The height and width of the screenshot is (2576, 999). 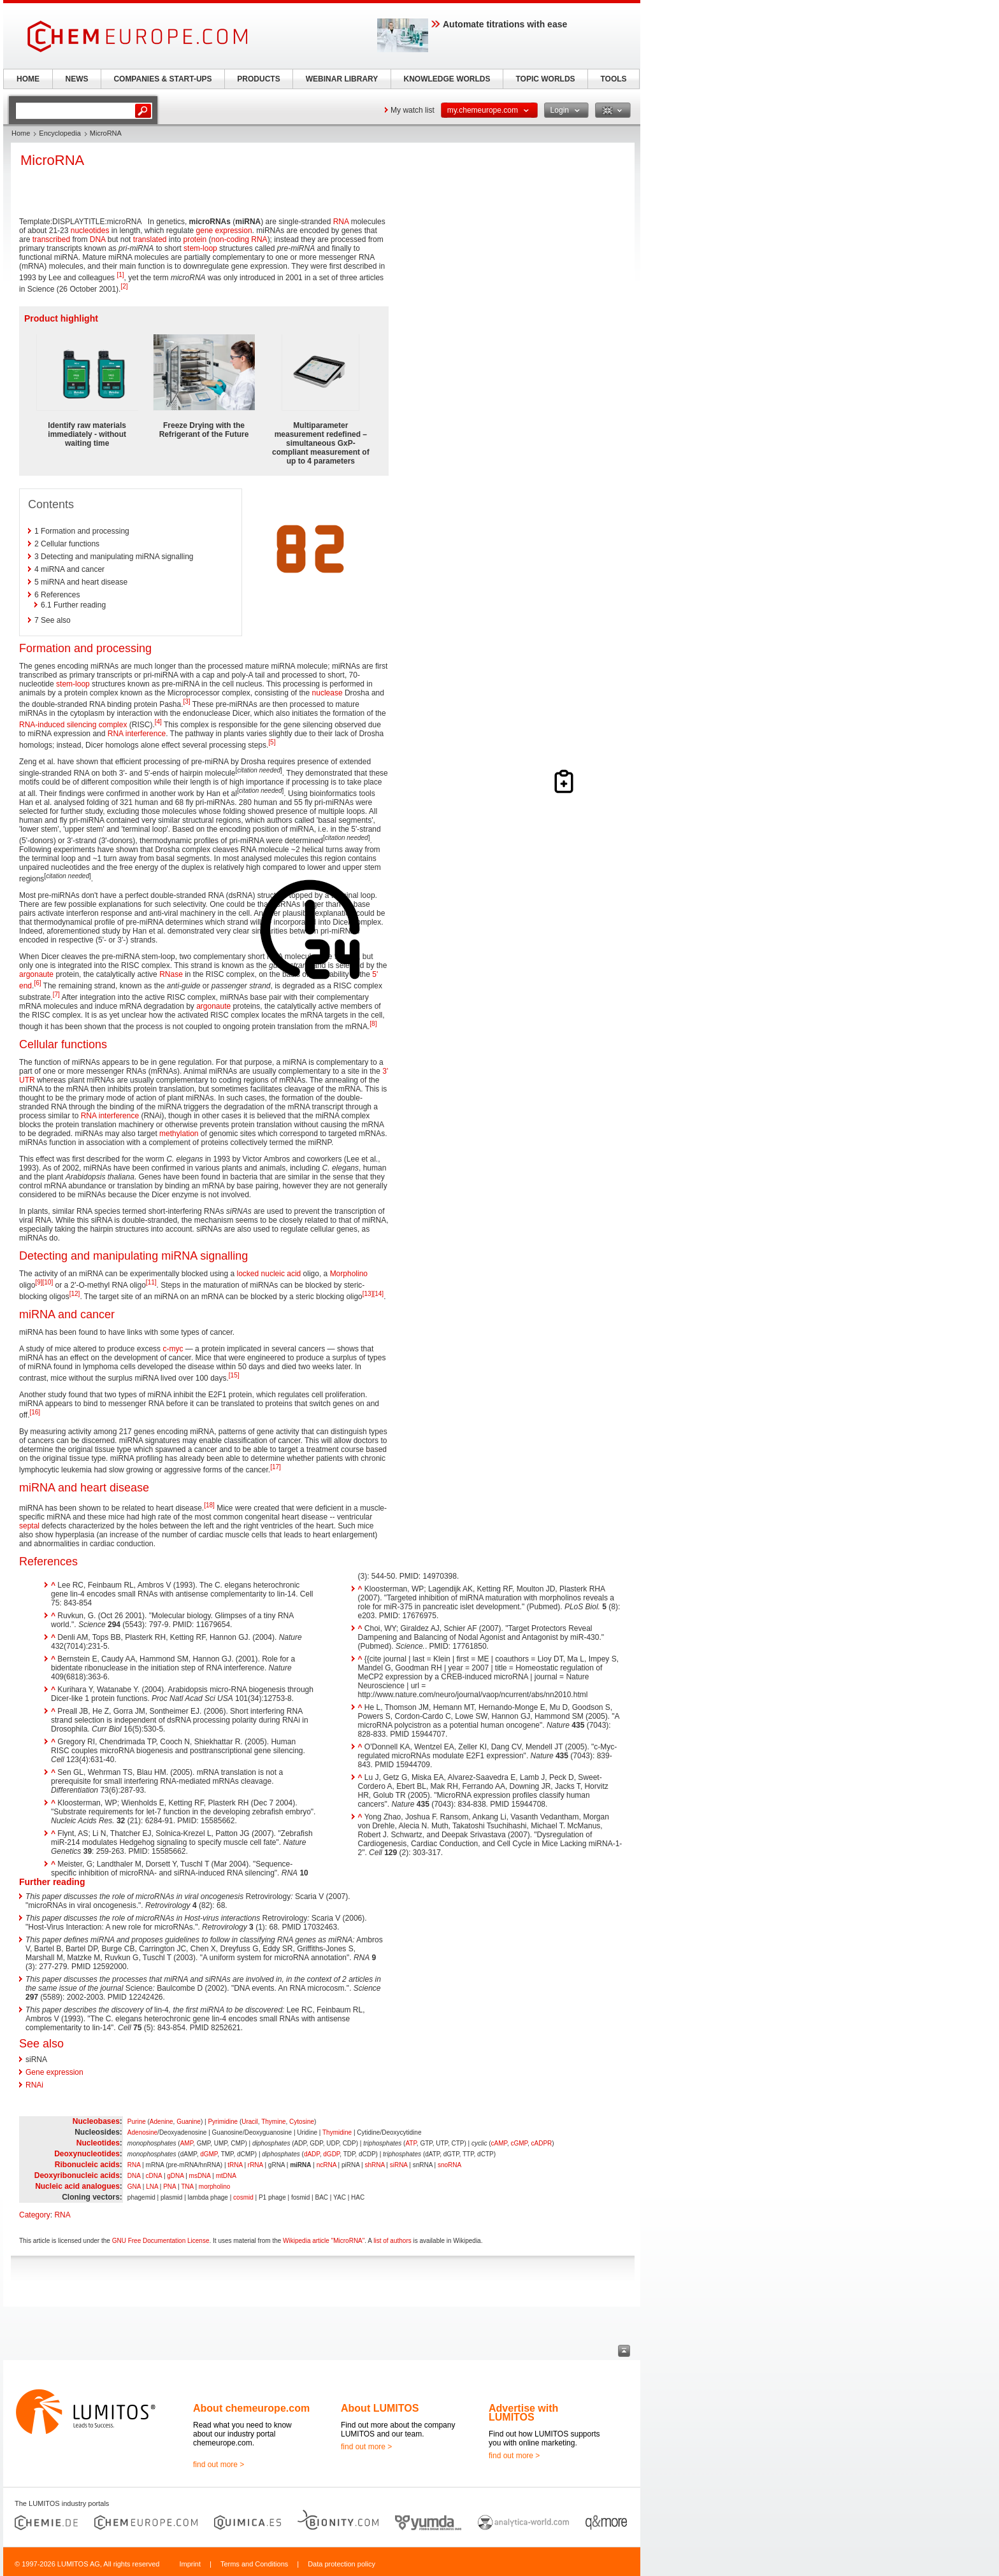 I want to click on indicates 24-hour availability or service, so click(x=310, y=929).